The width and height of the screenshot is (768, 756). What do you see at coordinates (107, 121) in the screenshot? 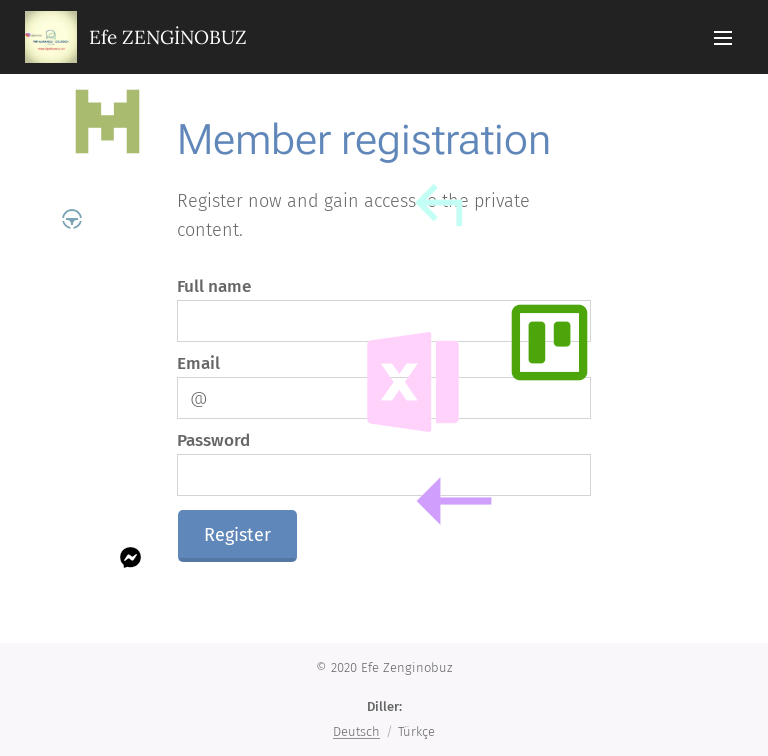
I see `open mixtral AI model settings` at bounding box center [107, 121].